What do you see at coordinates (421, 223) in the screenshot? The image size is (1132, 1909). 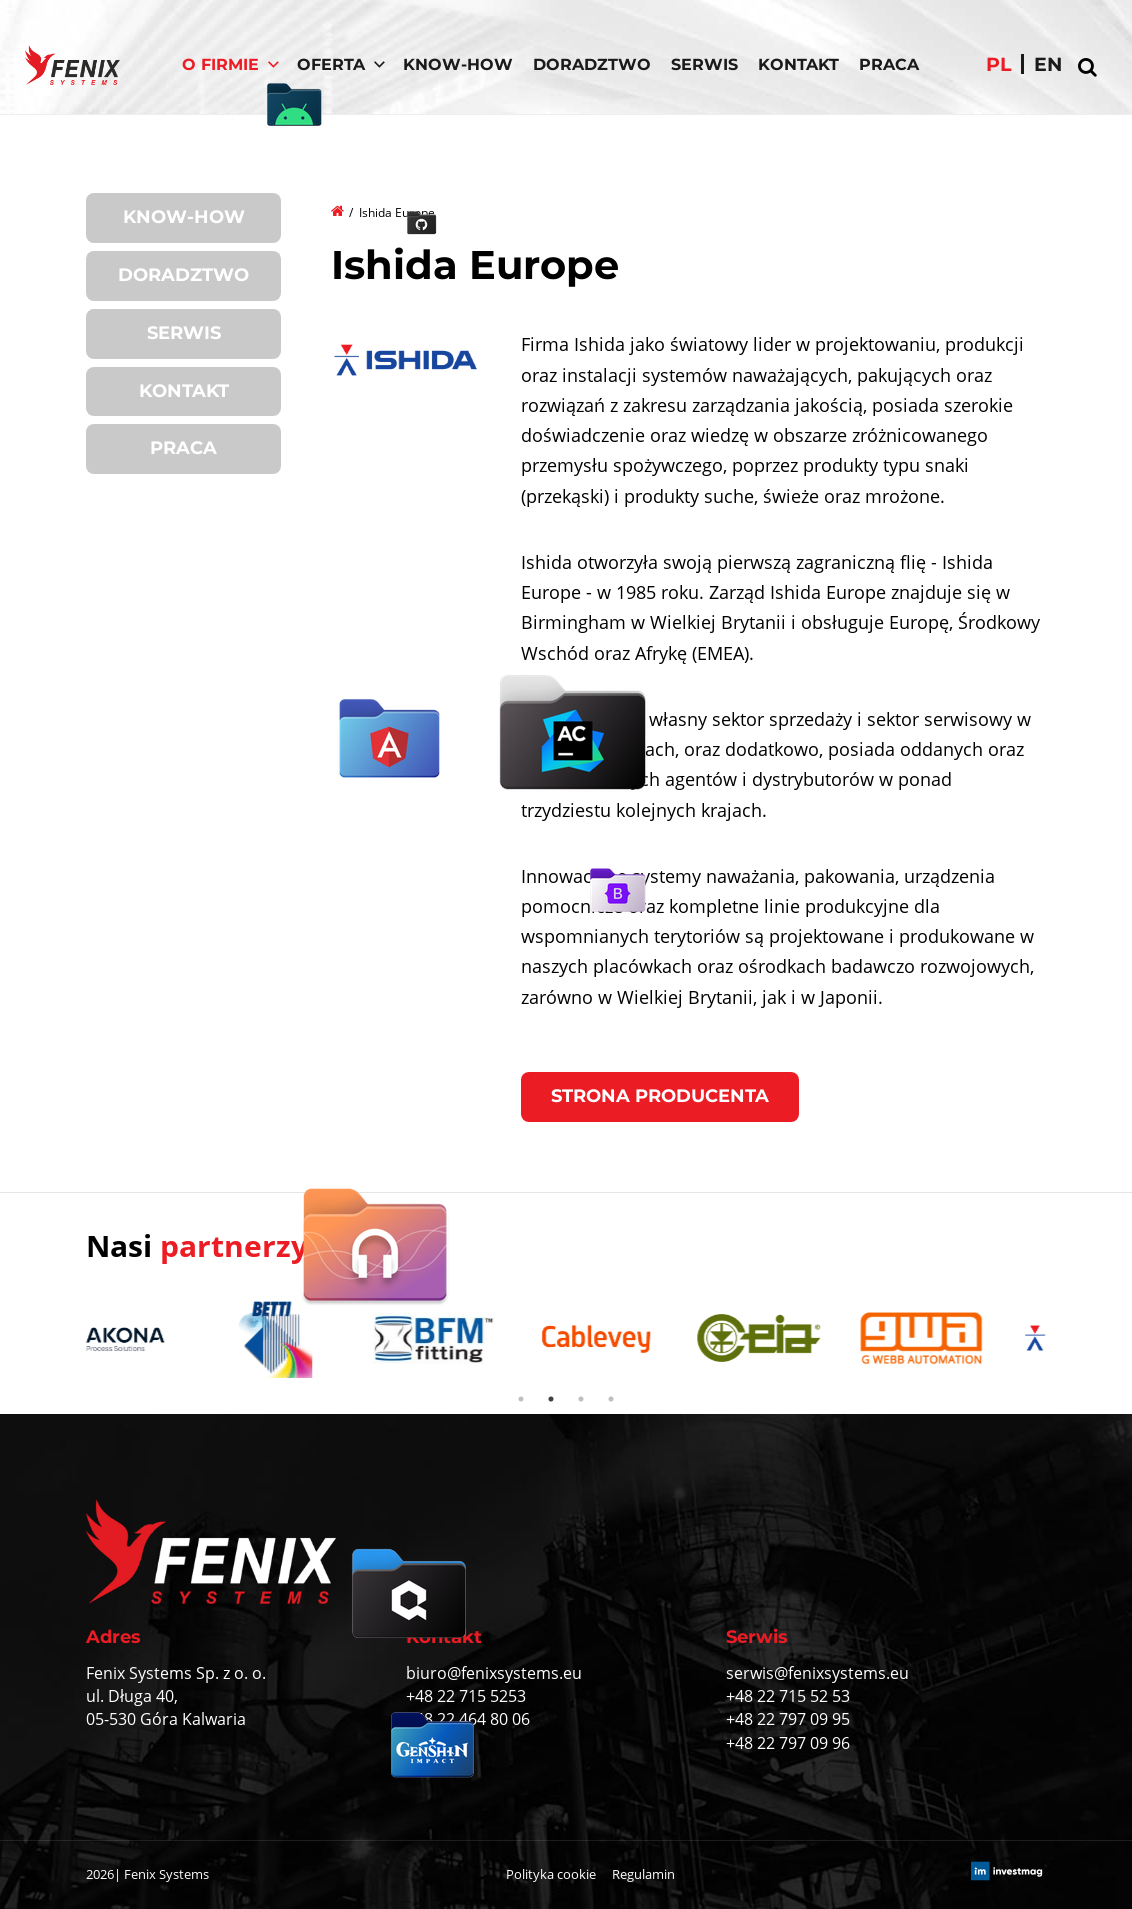 I see `open folder containing github repositories` at bounding box center [421, 223].